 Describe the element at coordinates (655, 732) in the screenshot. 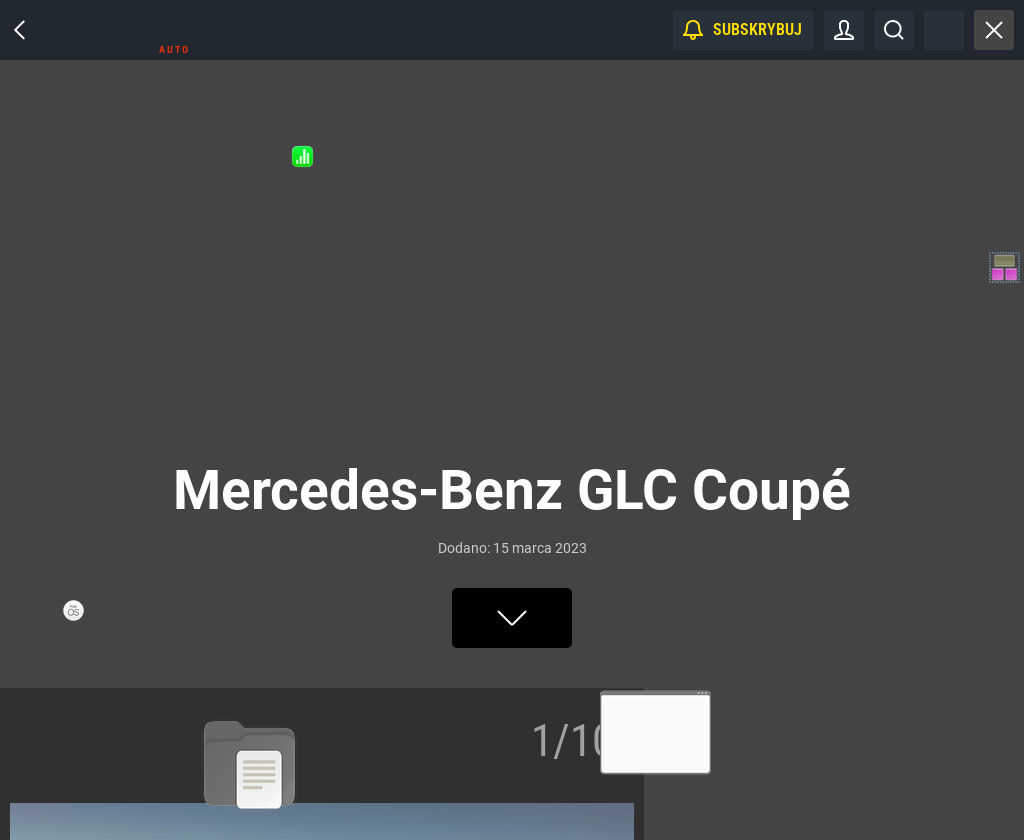

I see `open a new window` at that location.